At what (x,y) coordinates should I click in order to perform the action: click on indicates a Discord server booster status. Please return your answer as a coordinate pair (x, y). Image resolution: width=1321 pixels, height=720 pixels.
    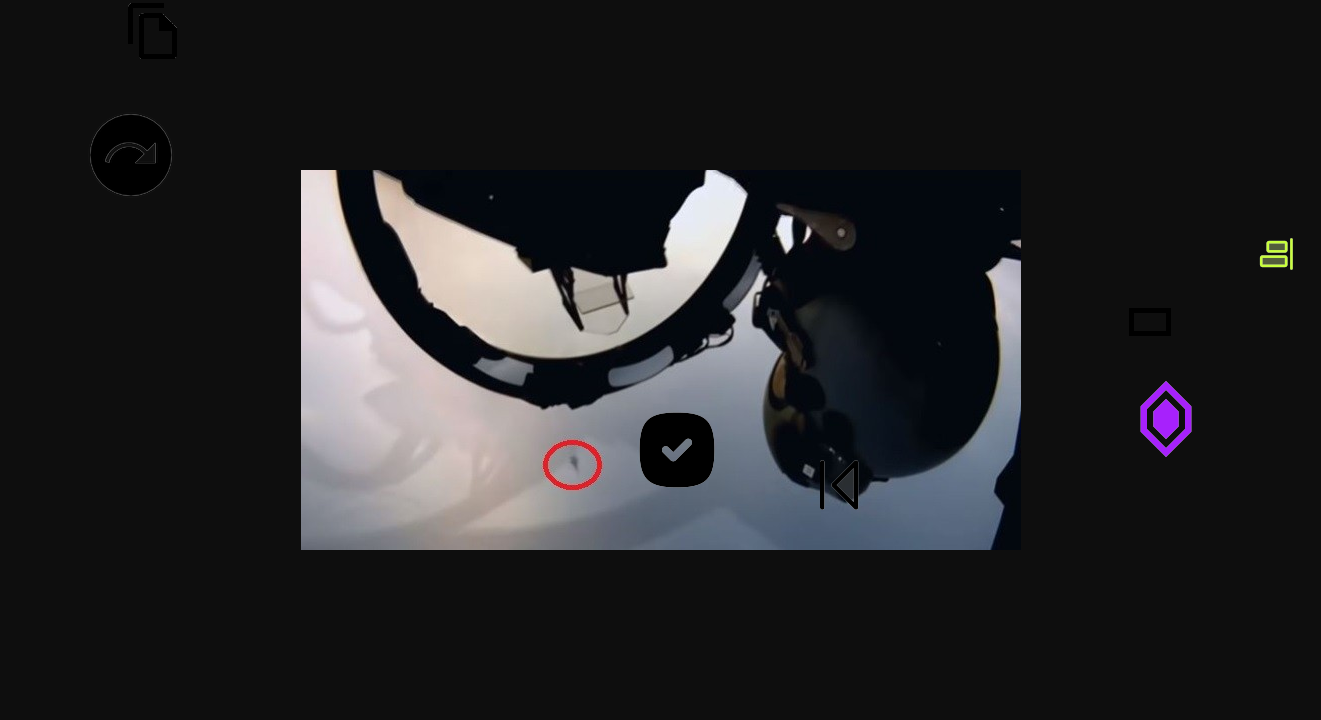
    Looking at the image, I should click on (1166, 419).